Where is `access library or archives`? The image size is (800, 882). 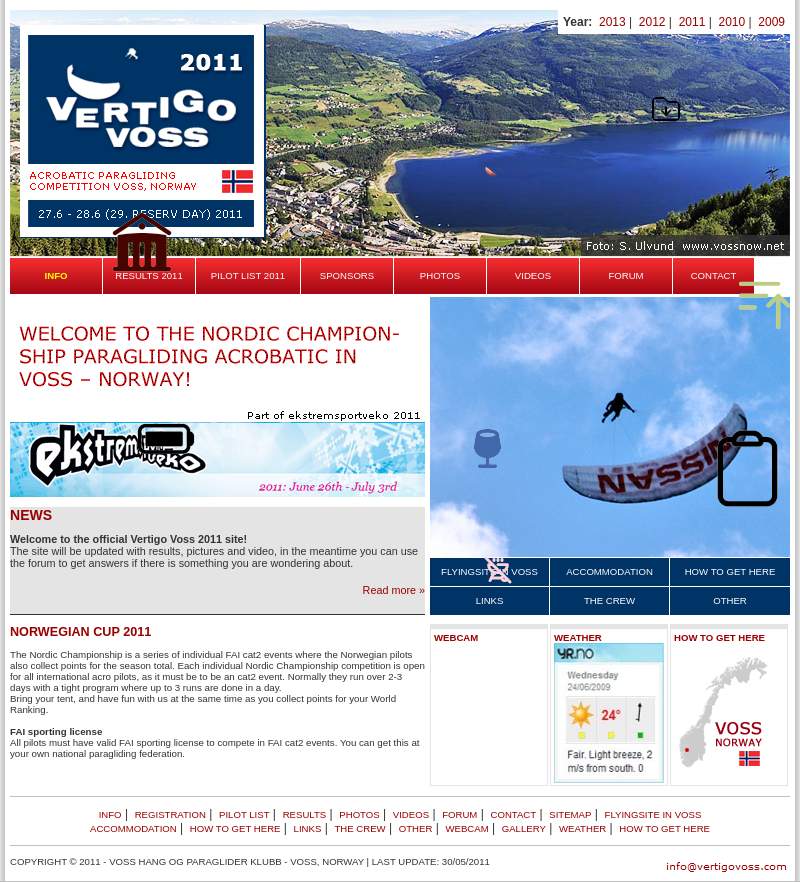 access library or archives is located at coordinates (142, 242).